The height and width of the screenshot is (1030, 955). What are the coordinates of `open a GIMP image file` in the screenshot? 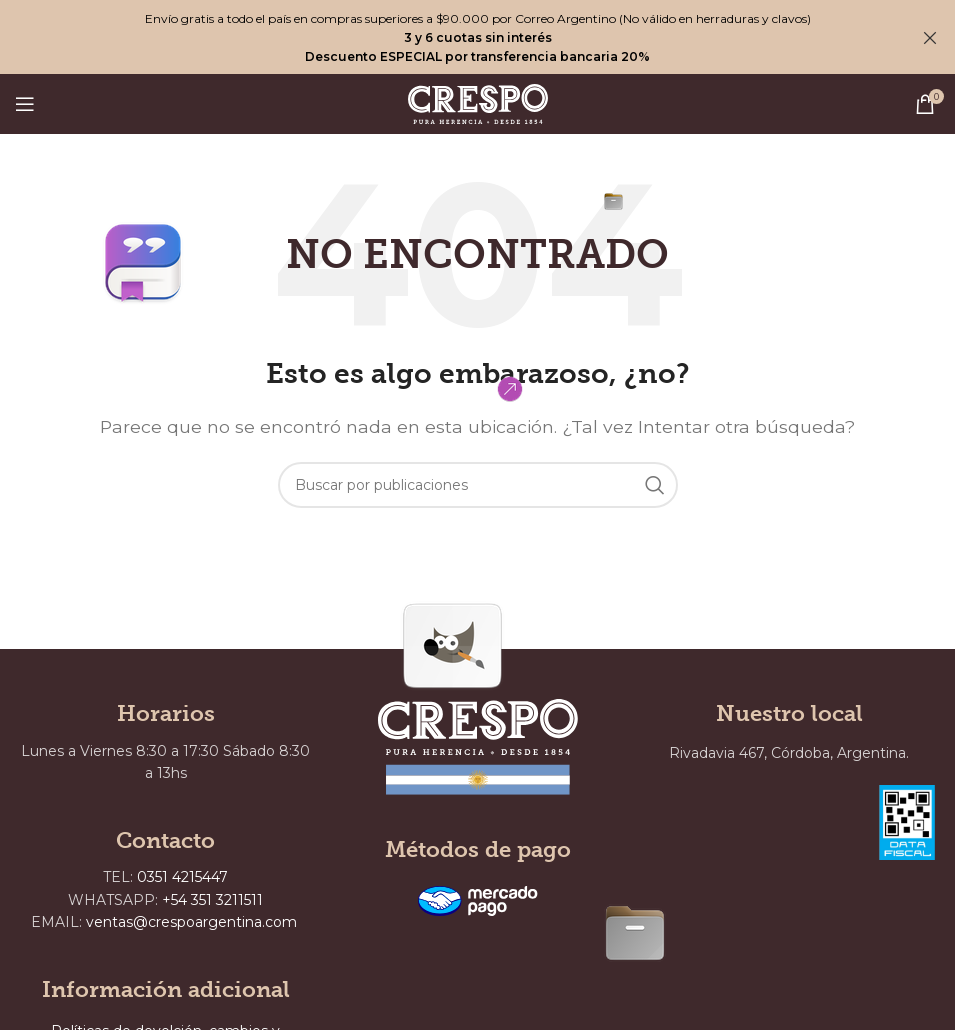 It's located at (452, 642).